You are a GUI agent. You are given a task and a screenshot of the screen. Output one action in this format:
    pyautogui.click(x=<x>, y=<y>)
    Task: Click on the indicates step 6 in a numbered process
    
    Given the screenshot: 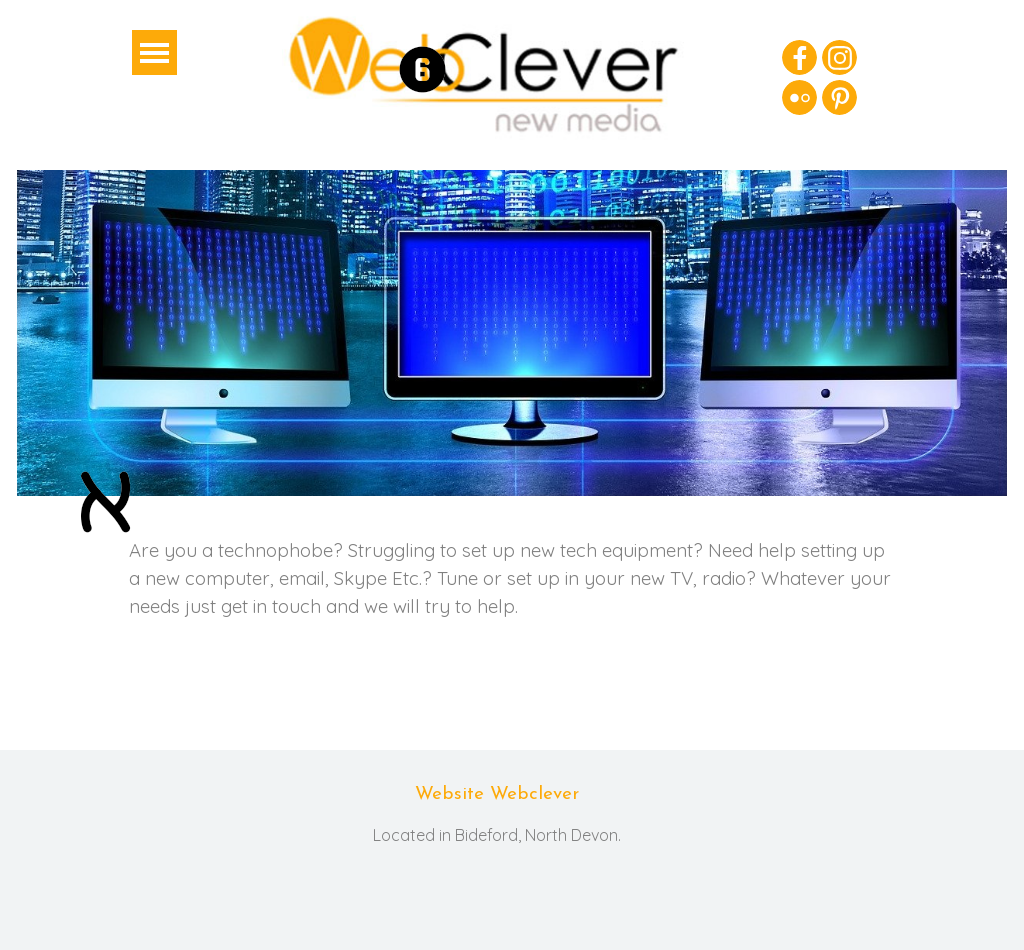 What is the action you would take?
    pyautogui.click(x=422, y=69)
    